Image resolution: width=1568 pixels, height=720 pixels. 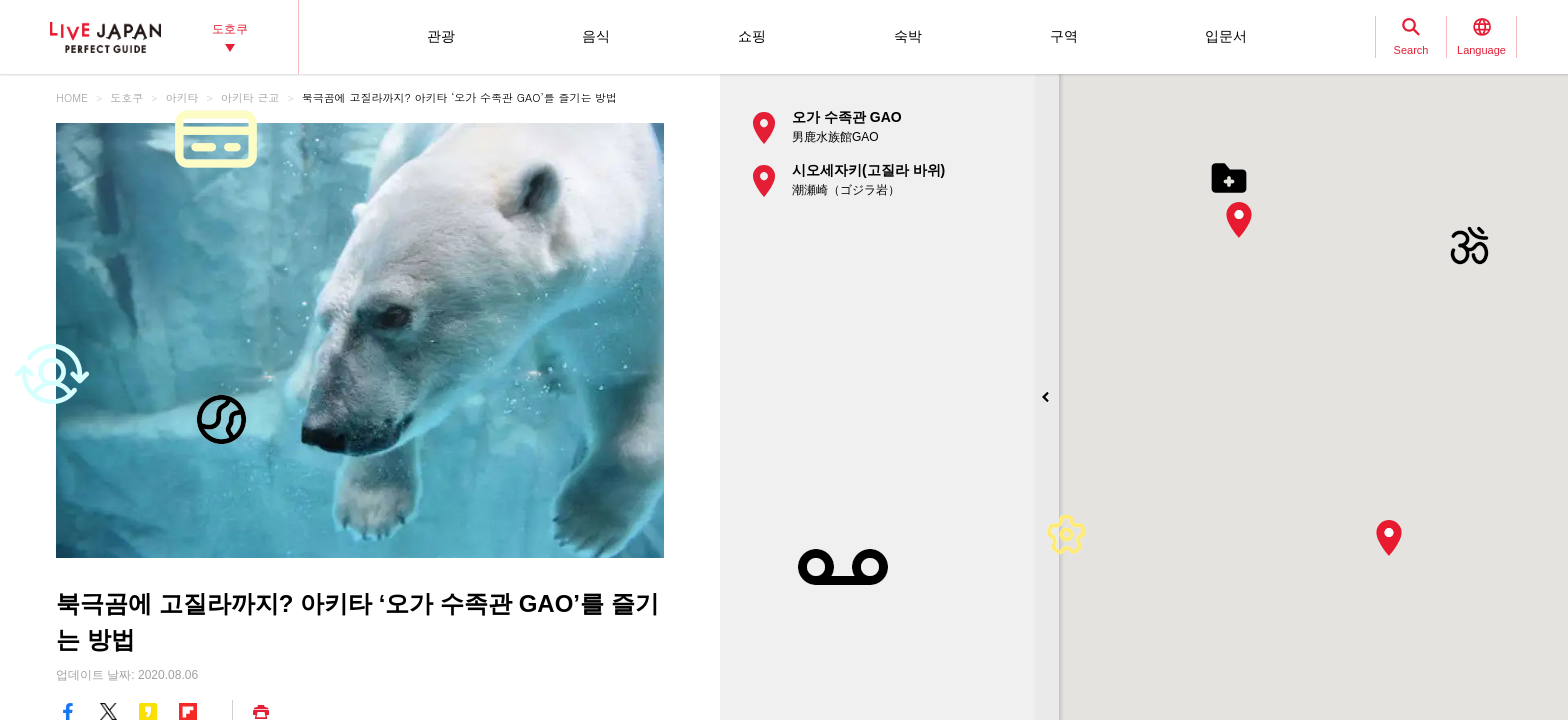 I want to click on access app settings, so click(x=1066, y=534).